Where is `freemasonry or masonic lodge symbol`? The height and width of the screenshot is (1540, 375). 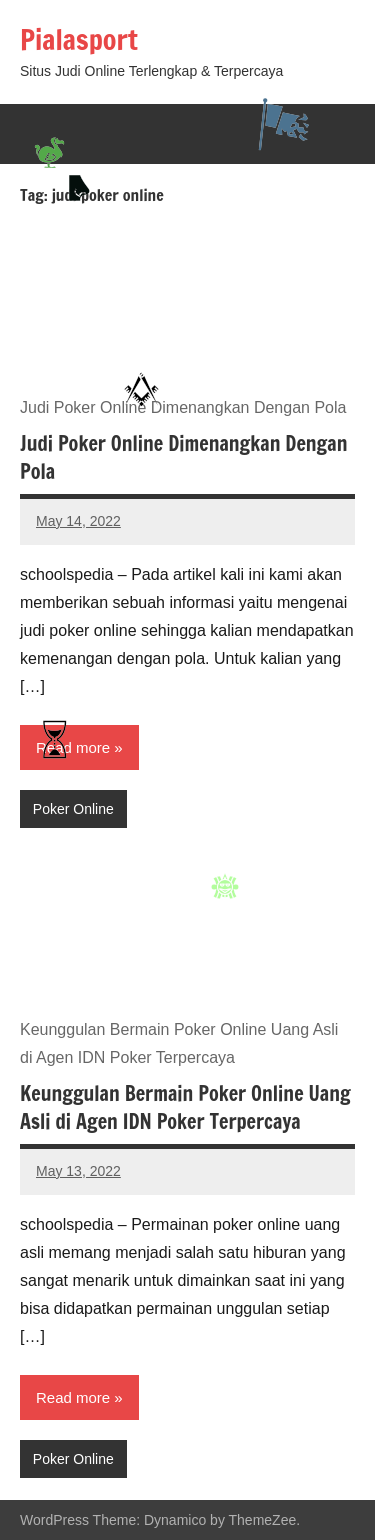 freemasonry or masonic lodge symbol is located at coordinates (141, 389).